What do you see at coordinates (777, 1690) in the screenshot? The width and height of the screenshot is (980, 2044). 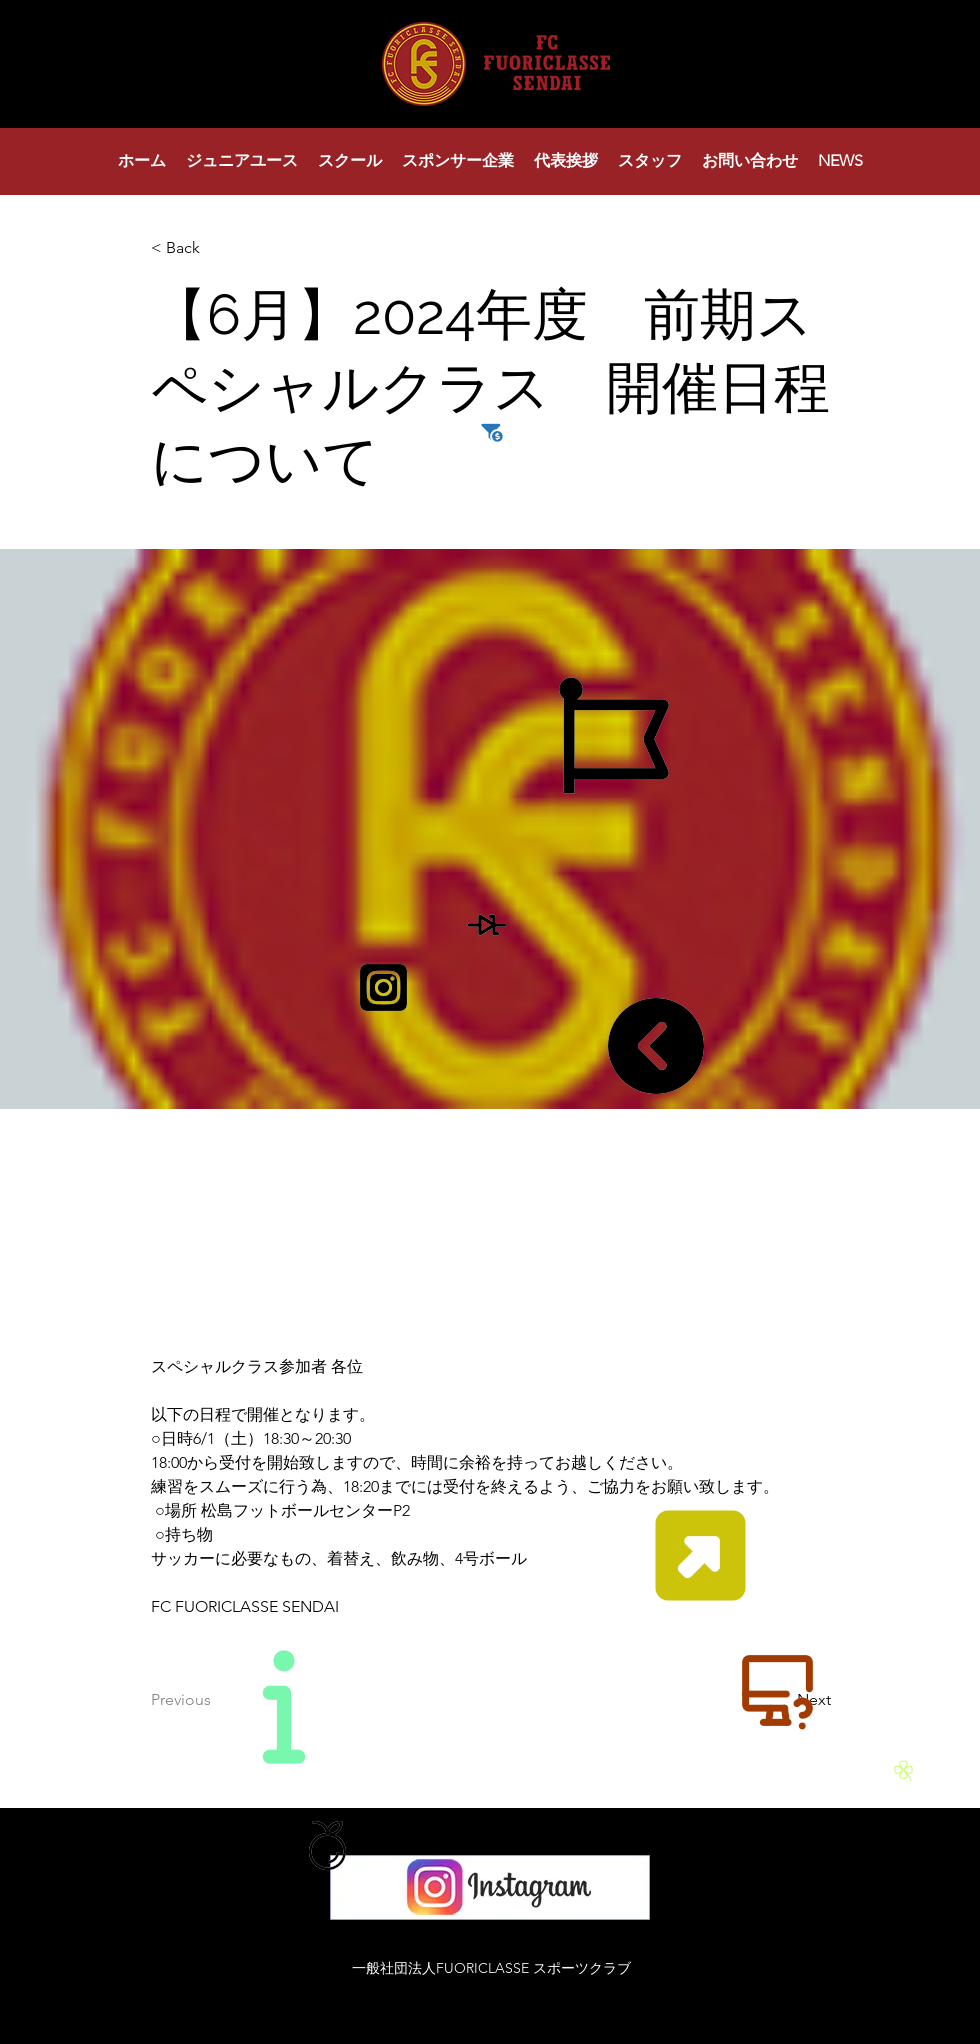 I see `get help or support for your desktop device` at bounding box center [777, 1690].